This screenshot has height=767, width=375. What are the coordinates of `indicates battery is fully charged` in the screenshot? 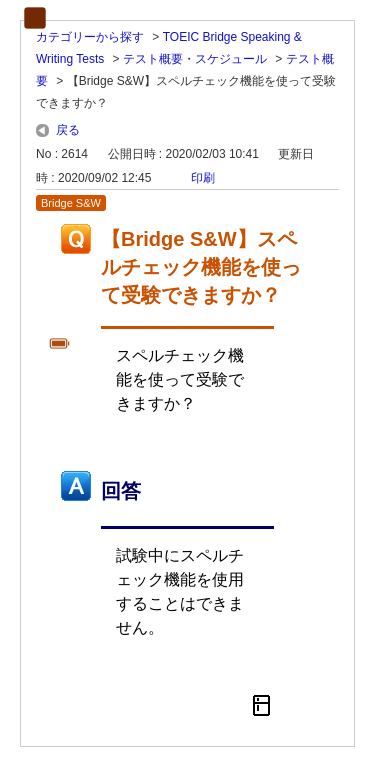 It's located at (59, 343).